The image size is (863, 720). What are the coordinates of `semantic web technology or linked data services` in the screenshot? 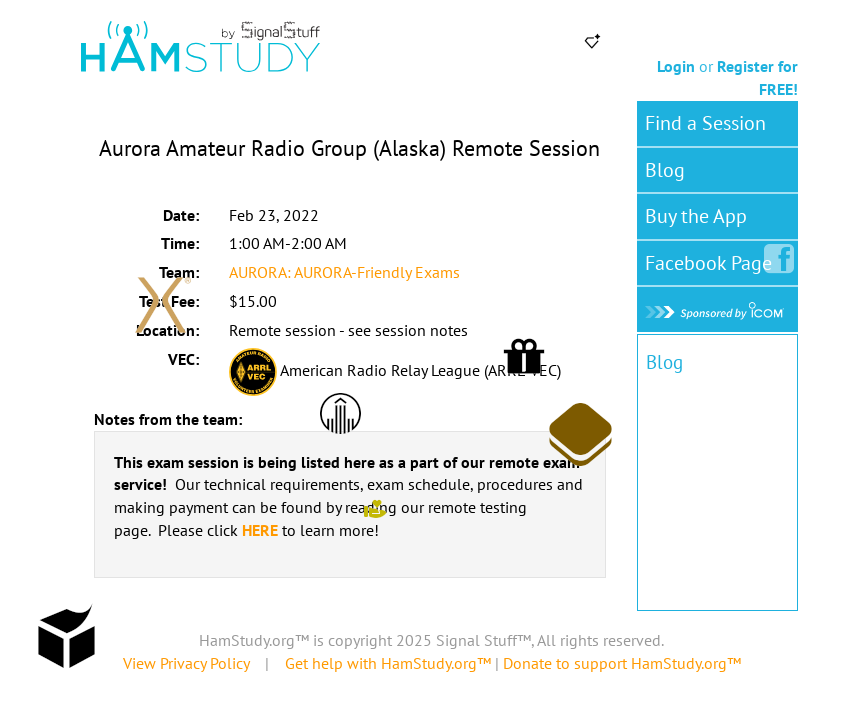 It's located at (66, 635).